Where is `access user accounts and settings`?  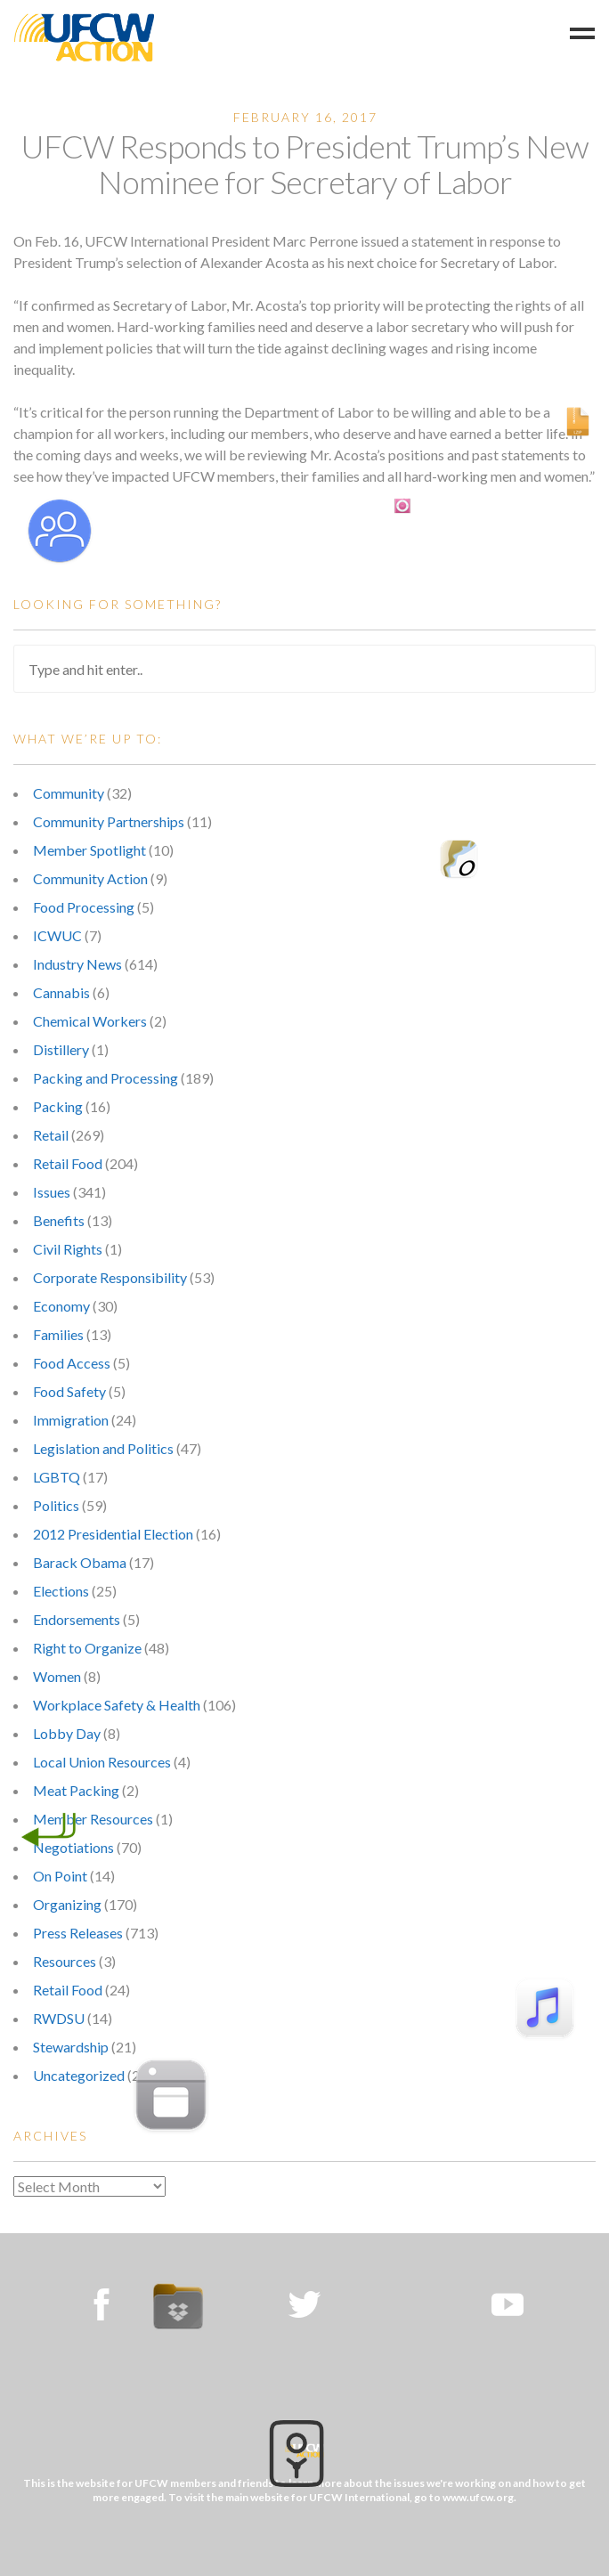 access user accounts and settings is located at coordinates (60, 531).